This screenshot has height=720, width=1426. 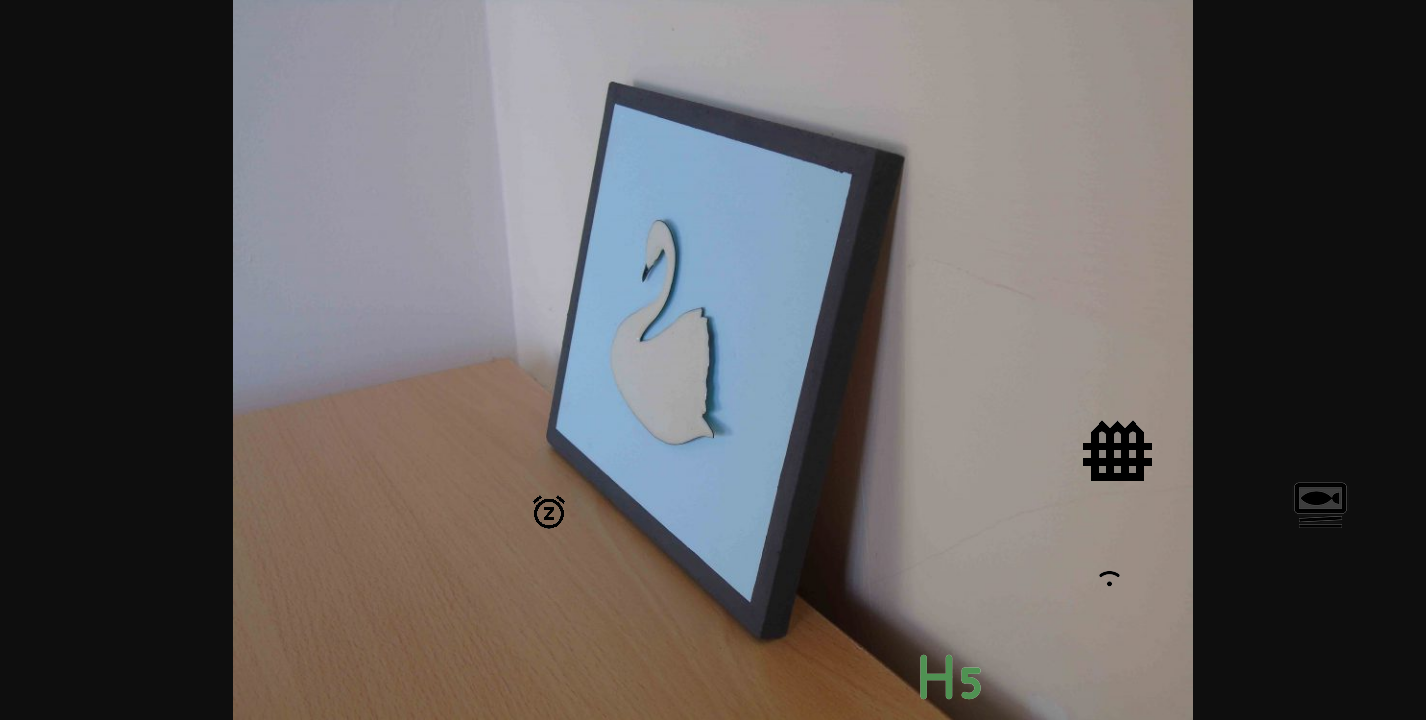 What do you see at coordinates (949, 677) in the screenshot?
I see `format text as heading level 5` at bounding box center [949, 677].